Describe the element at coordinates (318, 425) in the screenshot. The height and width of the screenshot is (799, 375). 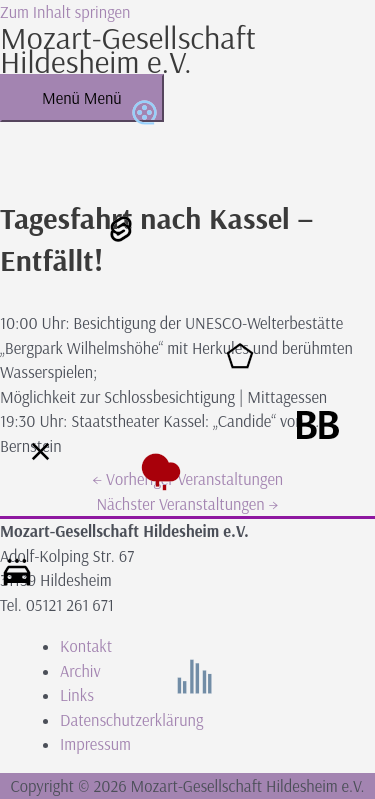
I see `open the BookBub app` at that location.